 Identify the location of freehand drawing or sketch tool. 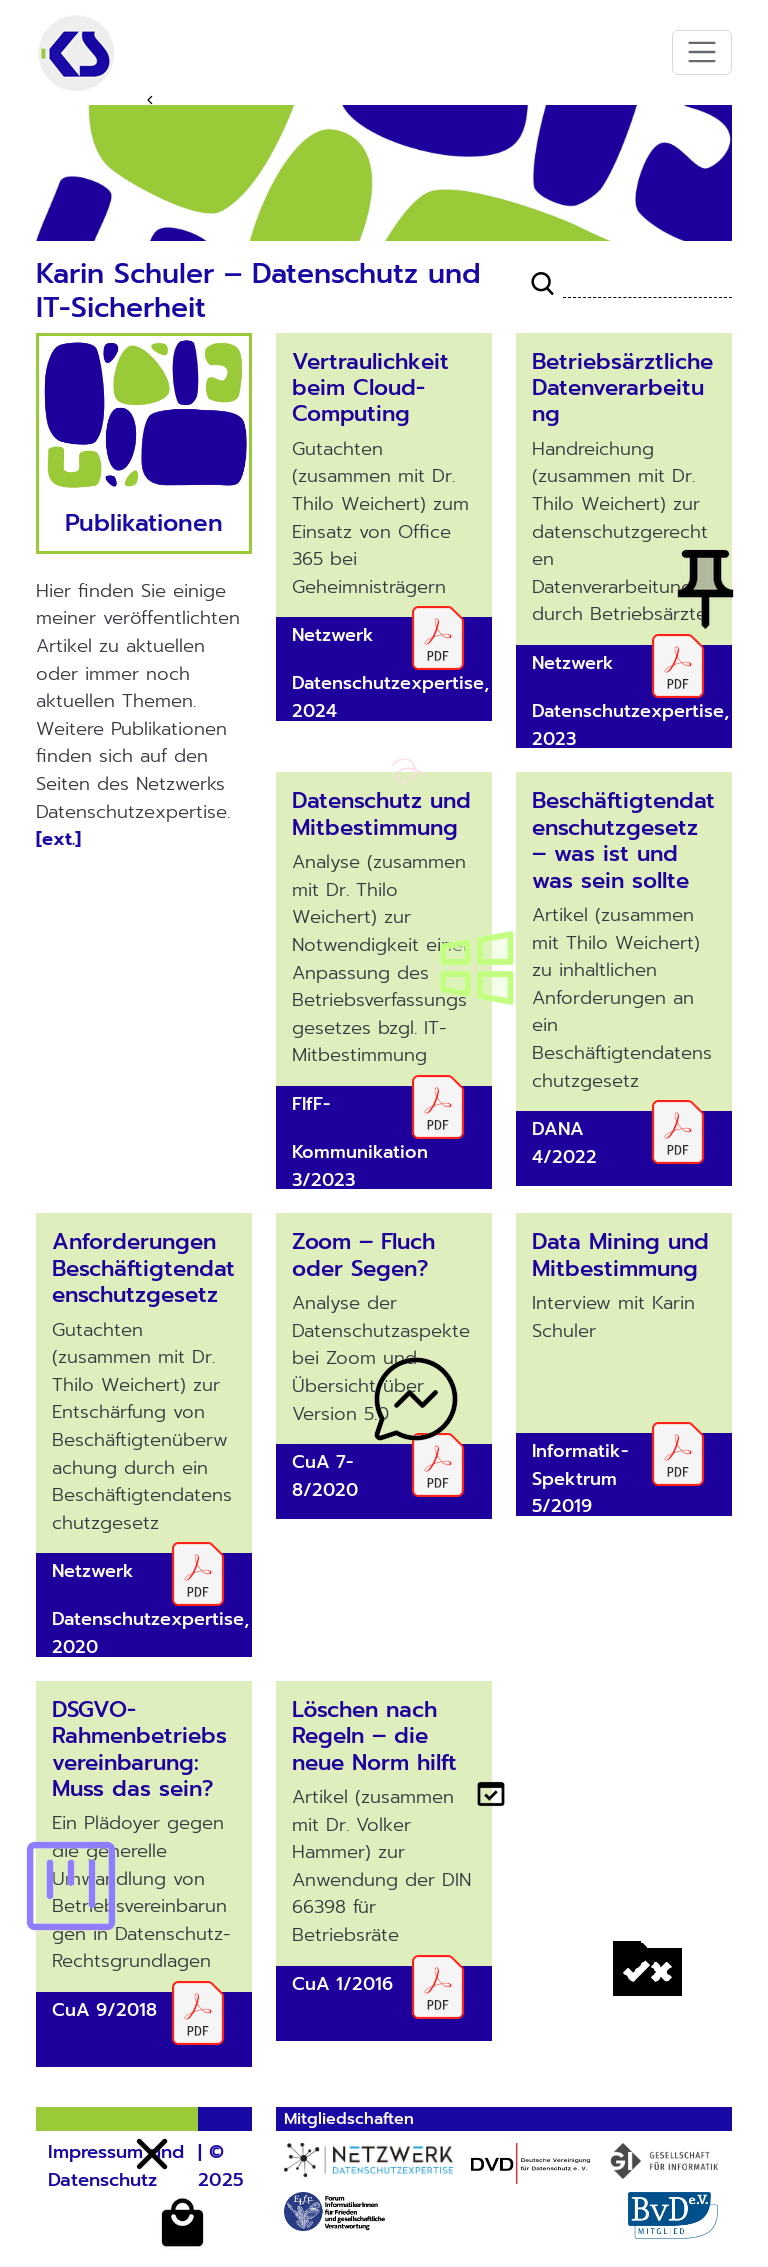
(406, 770).